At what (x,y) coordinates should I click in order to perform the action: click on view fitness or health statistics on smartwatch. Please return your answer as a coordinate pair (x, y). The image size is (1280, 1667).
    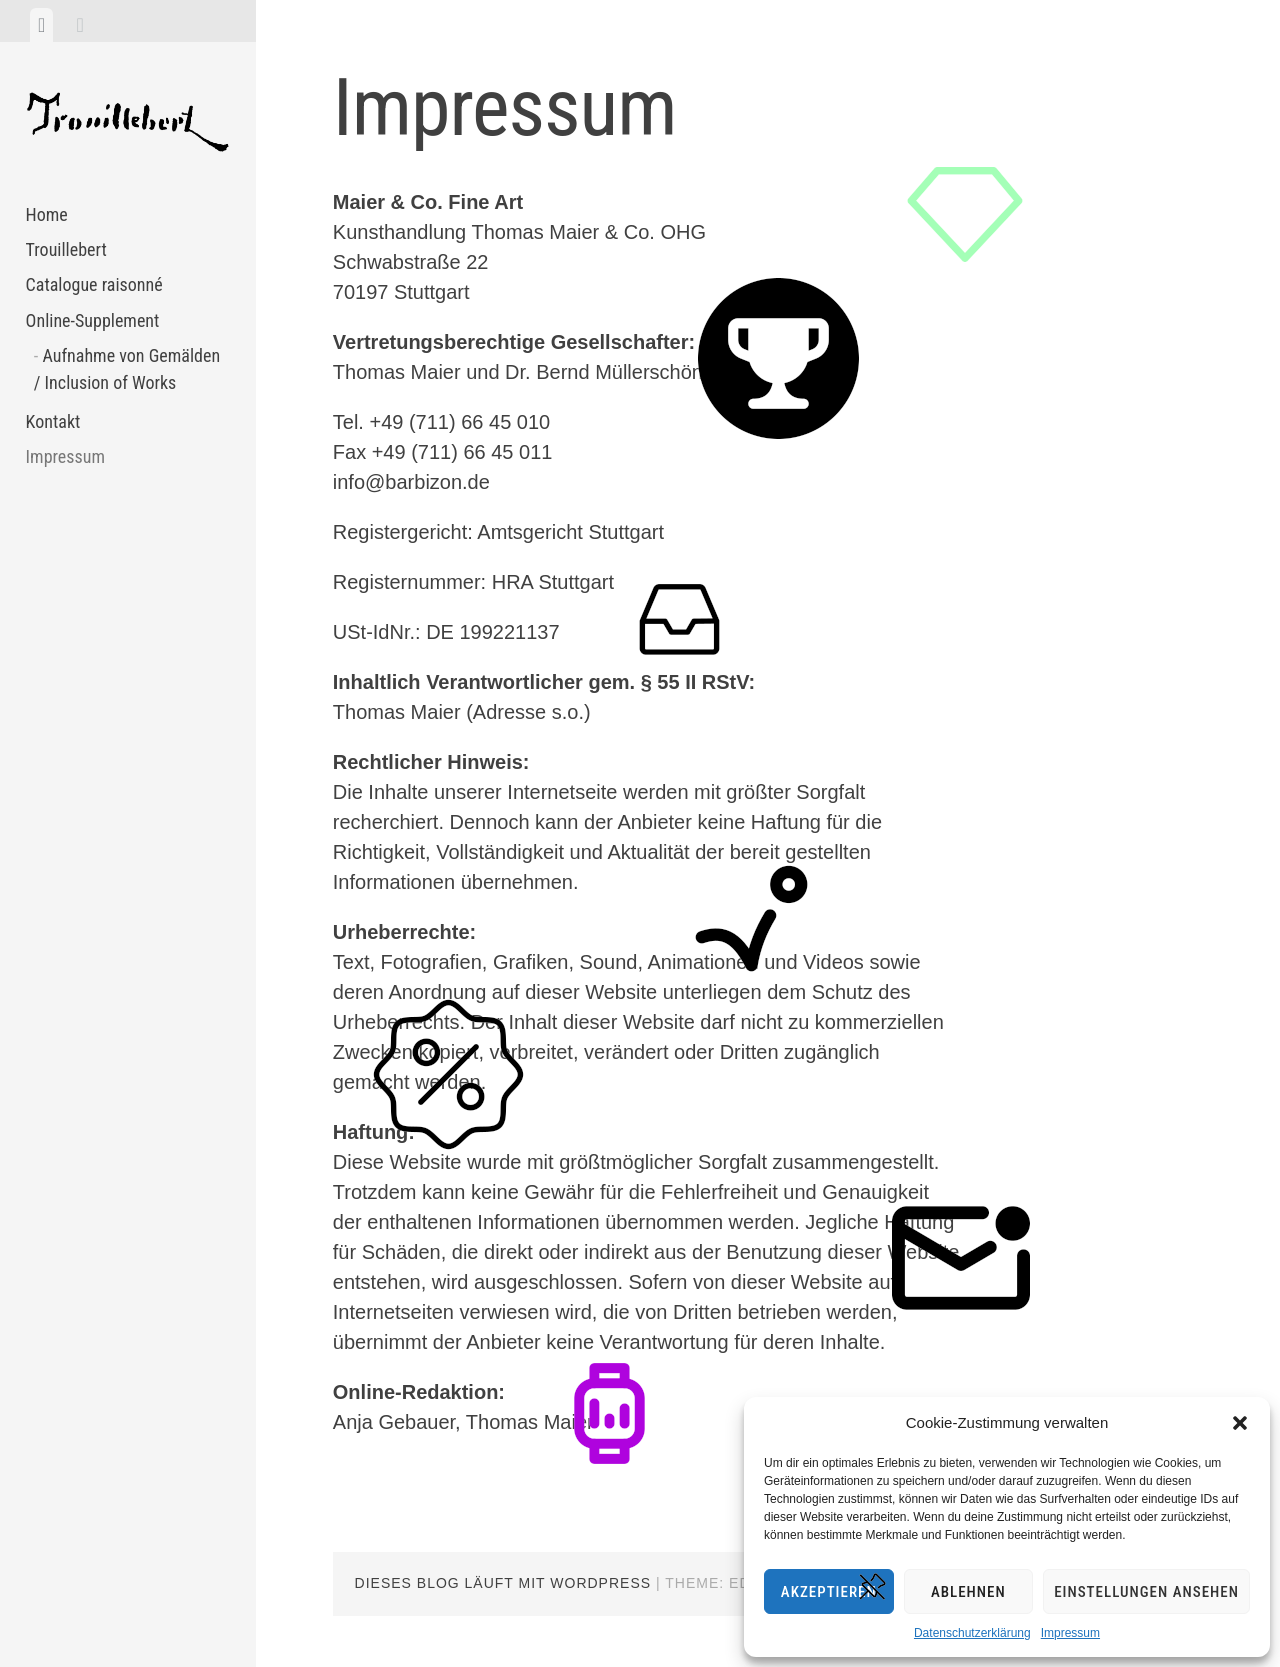
    Looking at the image, I should click on (609, 1413).